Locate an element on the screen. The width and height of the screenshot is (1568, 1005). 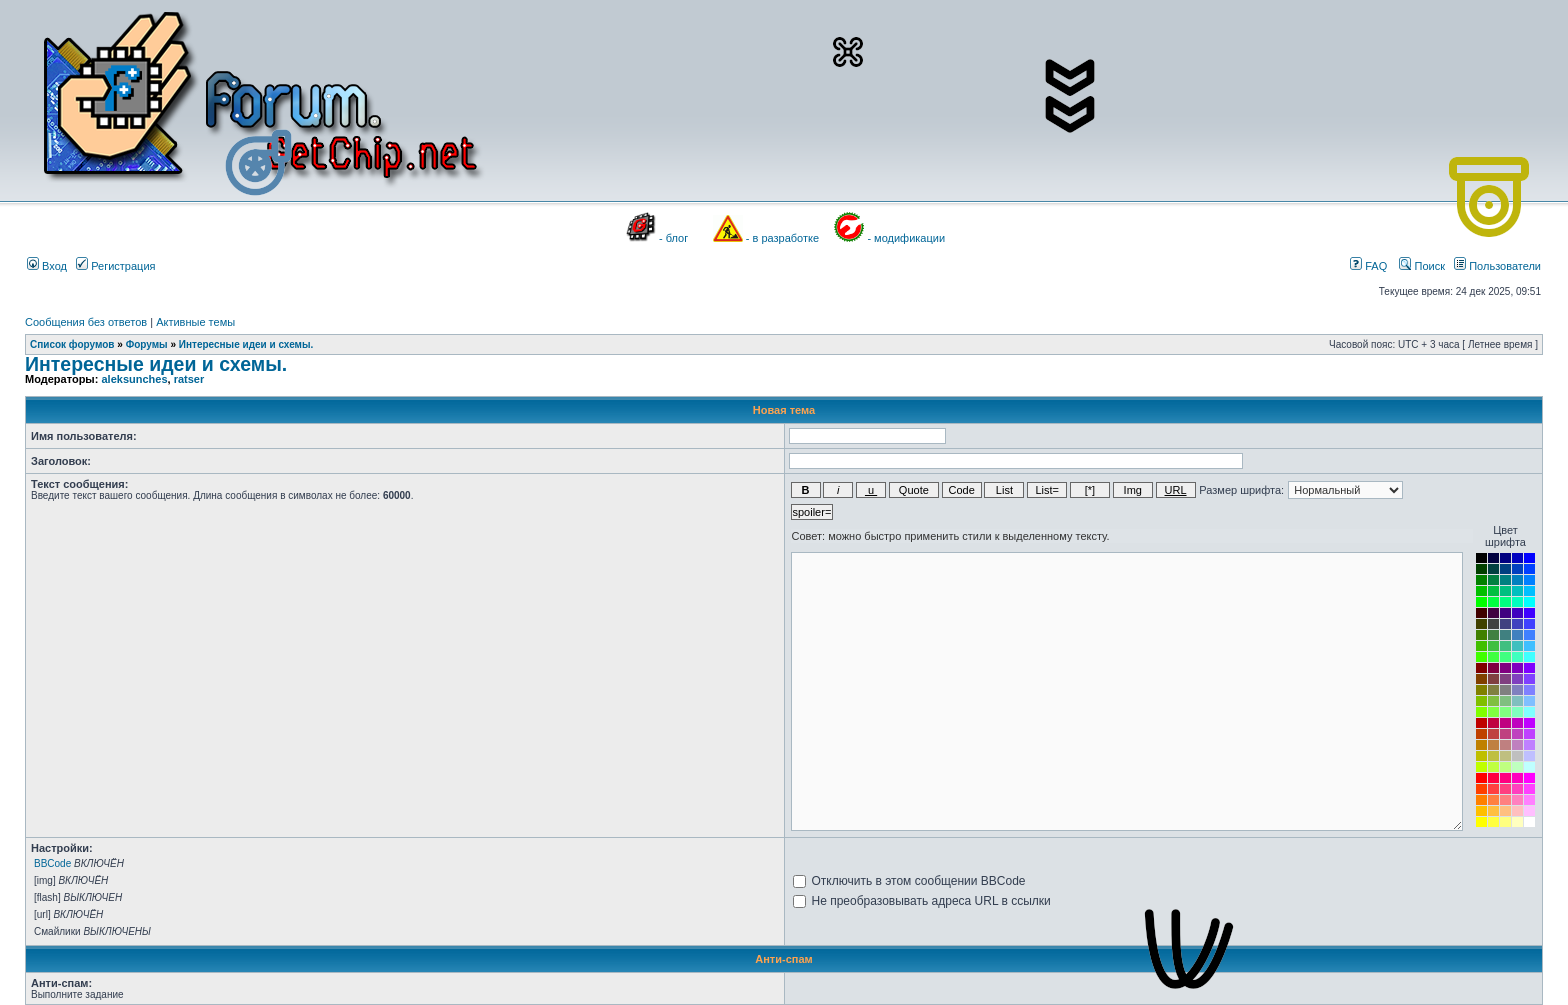
access security camera settings is located at coordinates (1489, 197).